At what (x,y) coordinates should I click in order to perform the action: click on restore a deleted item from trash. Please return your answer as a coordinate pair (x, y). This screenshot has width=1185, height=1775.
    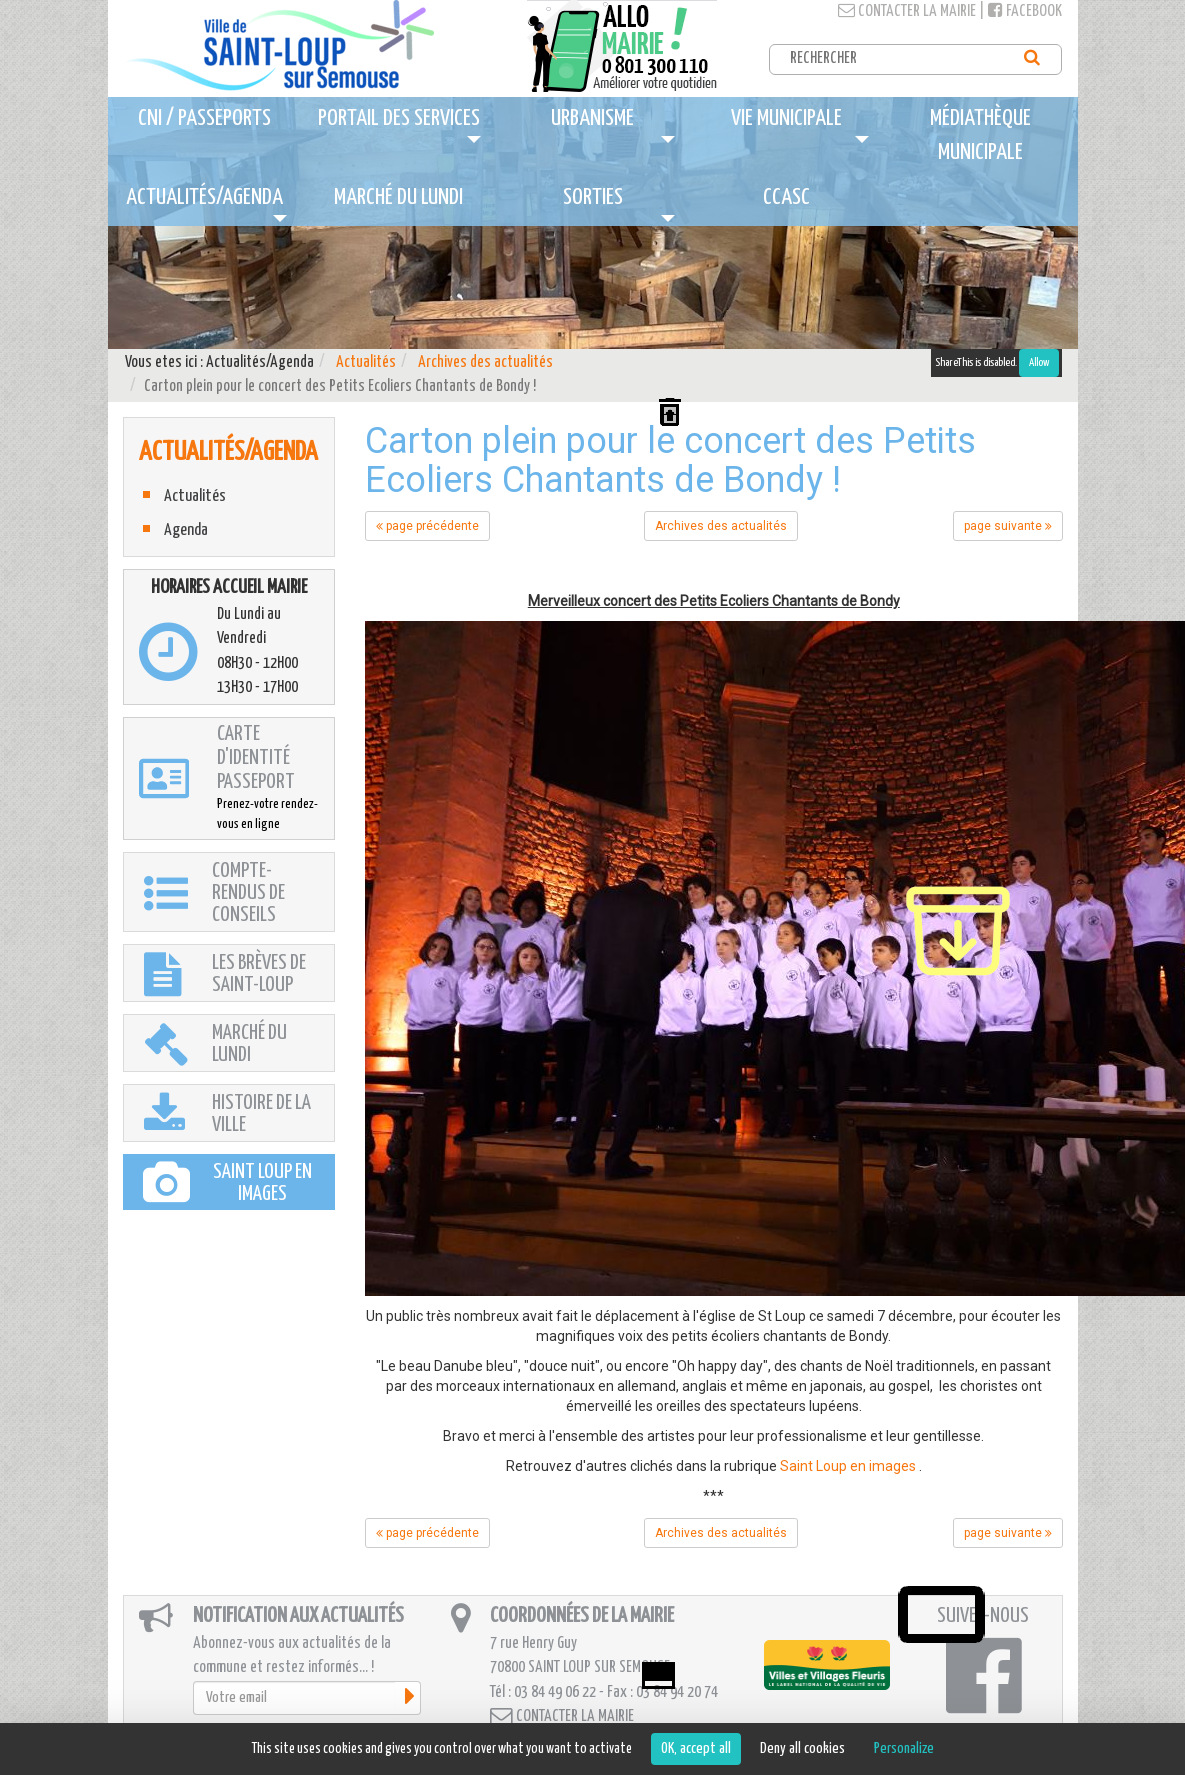
    Looking at the image, I should click on (670, 412).